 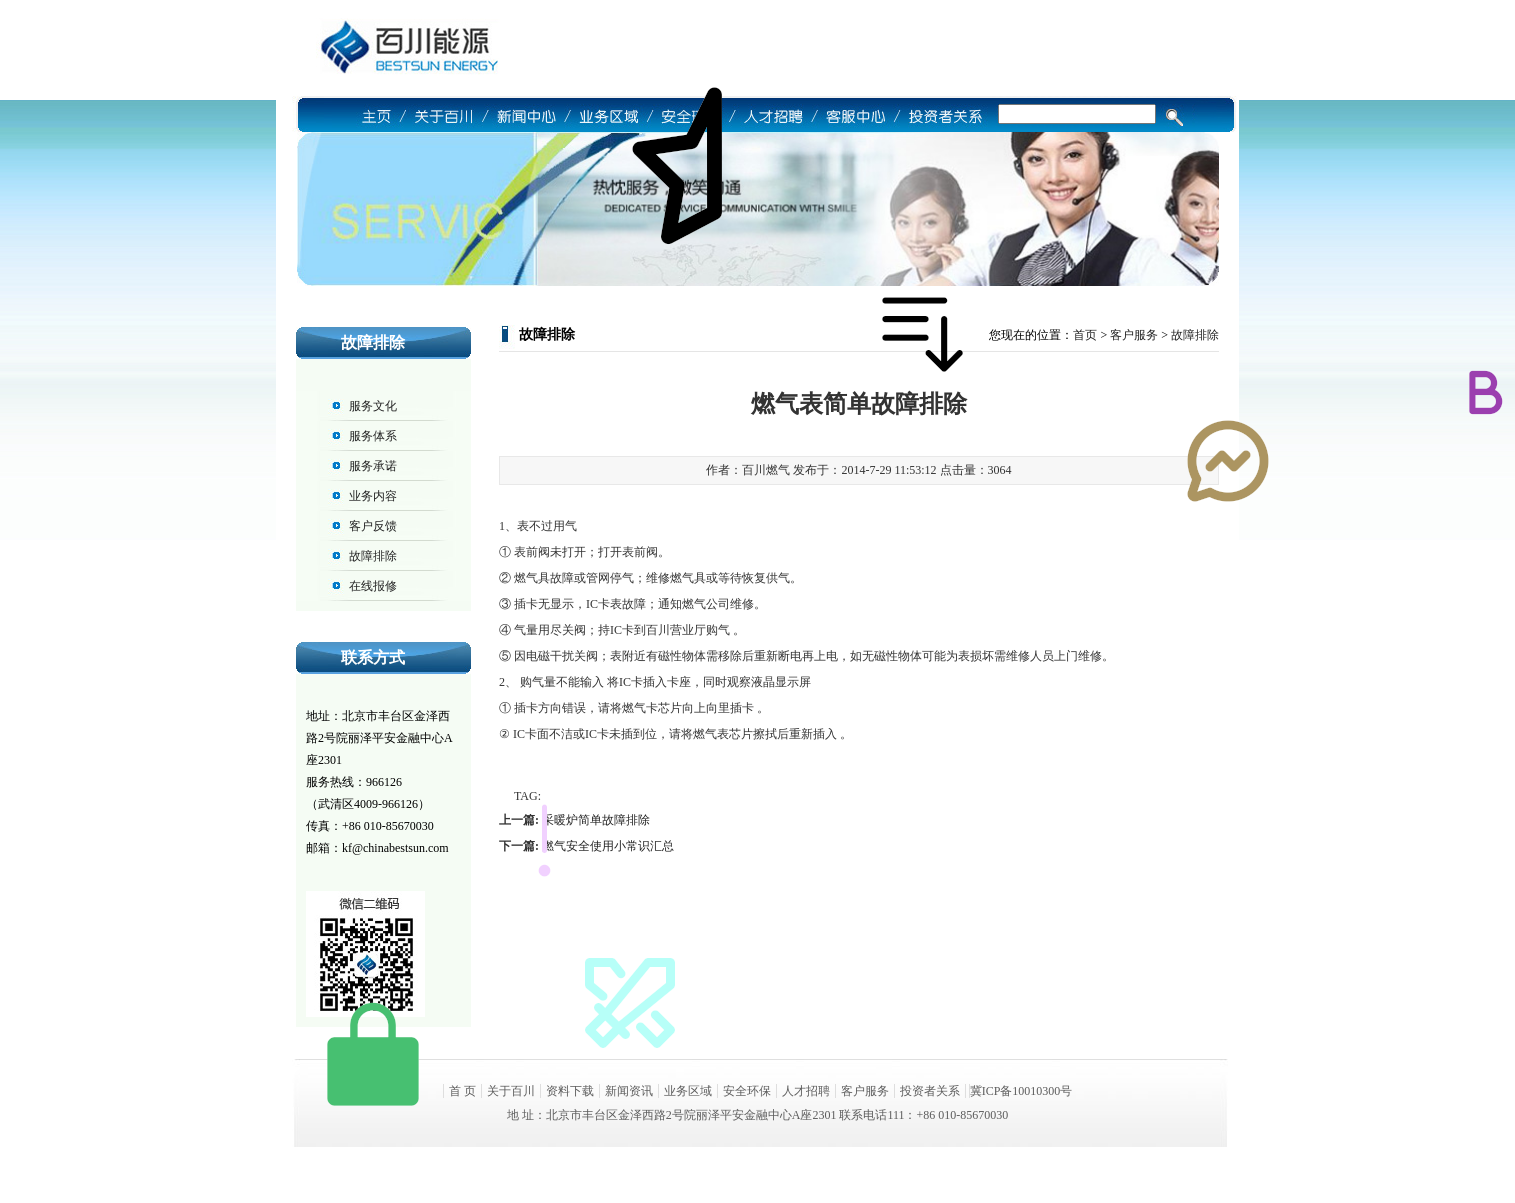 What do you see at coordinates (630, 1003) in the screenshot?
I see `start a battle or combat mode` at bounding box center [630, 1003].